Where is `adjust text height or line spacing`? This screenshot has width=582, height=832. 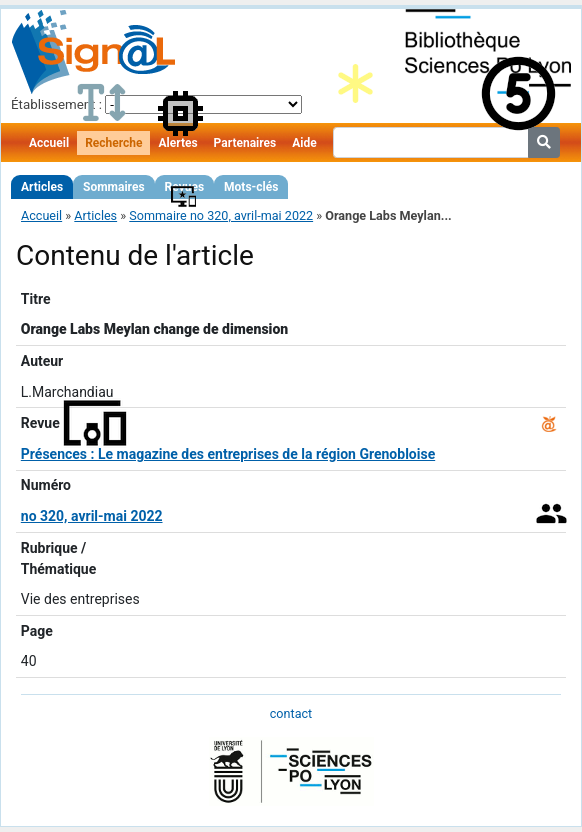
adjust text height or line spacing is located at coordinates (101, 102).